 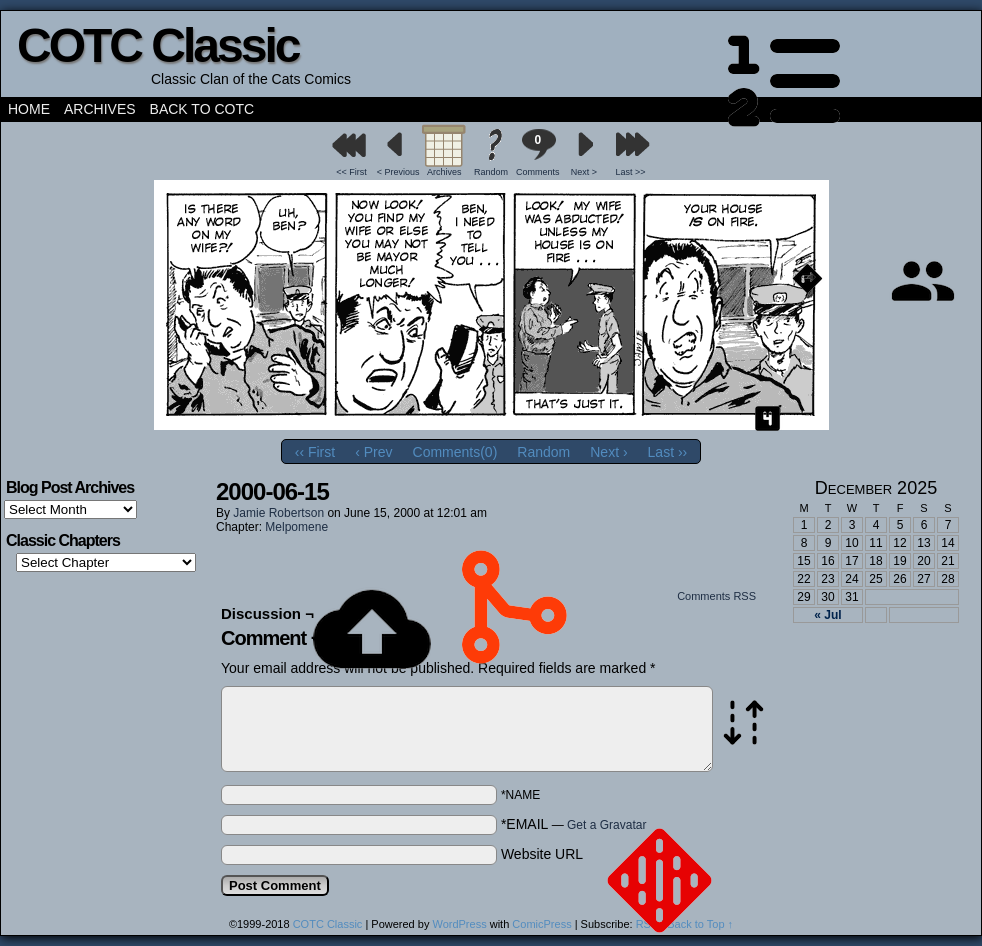 What do you see at coordinates (506, 607) in the screenshot?
I see `merge branches in version control` at bounding box center [506, 607].